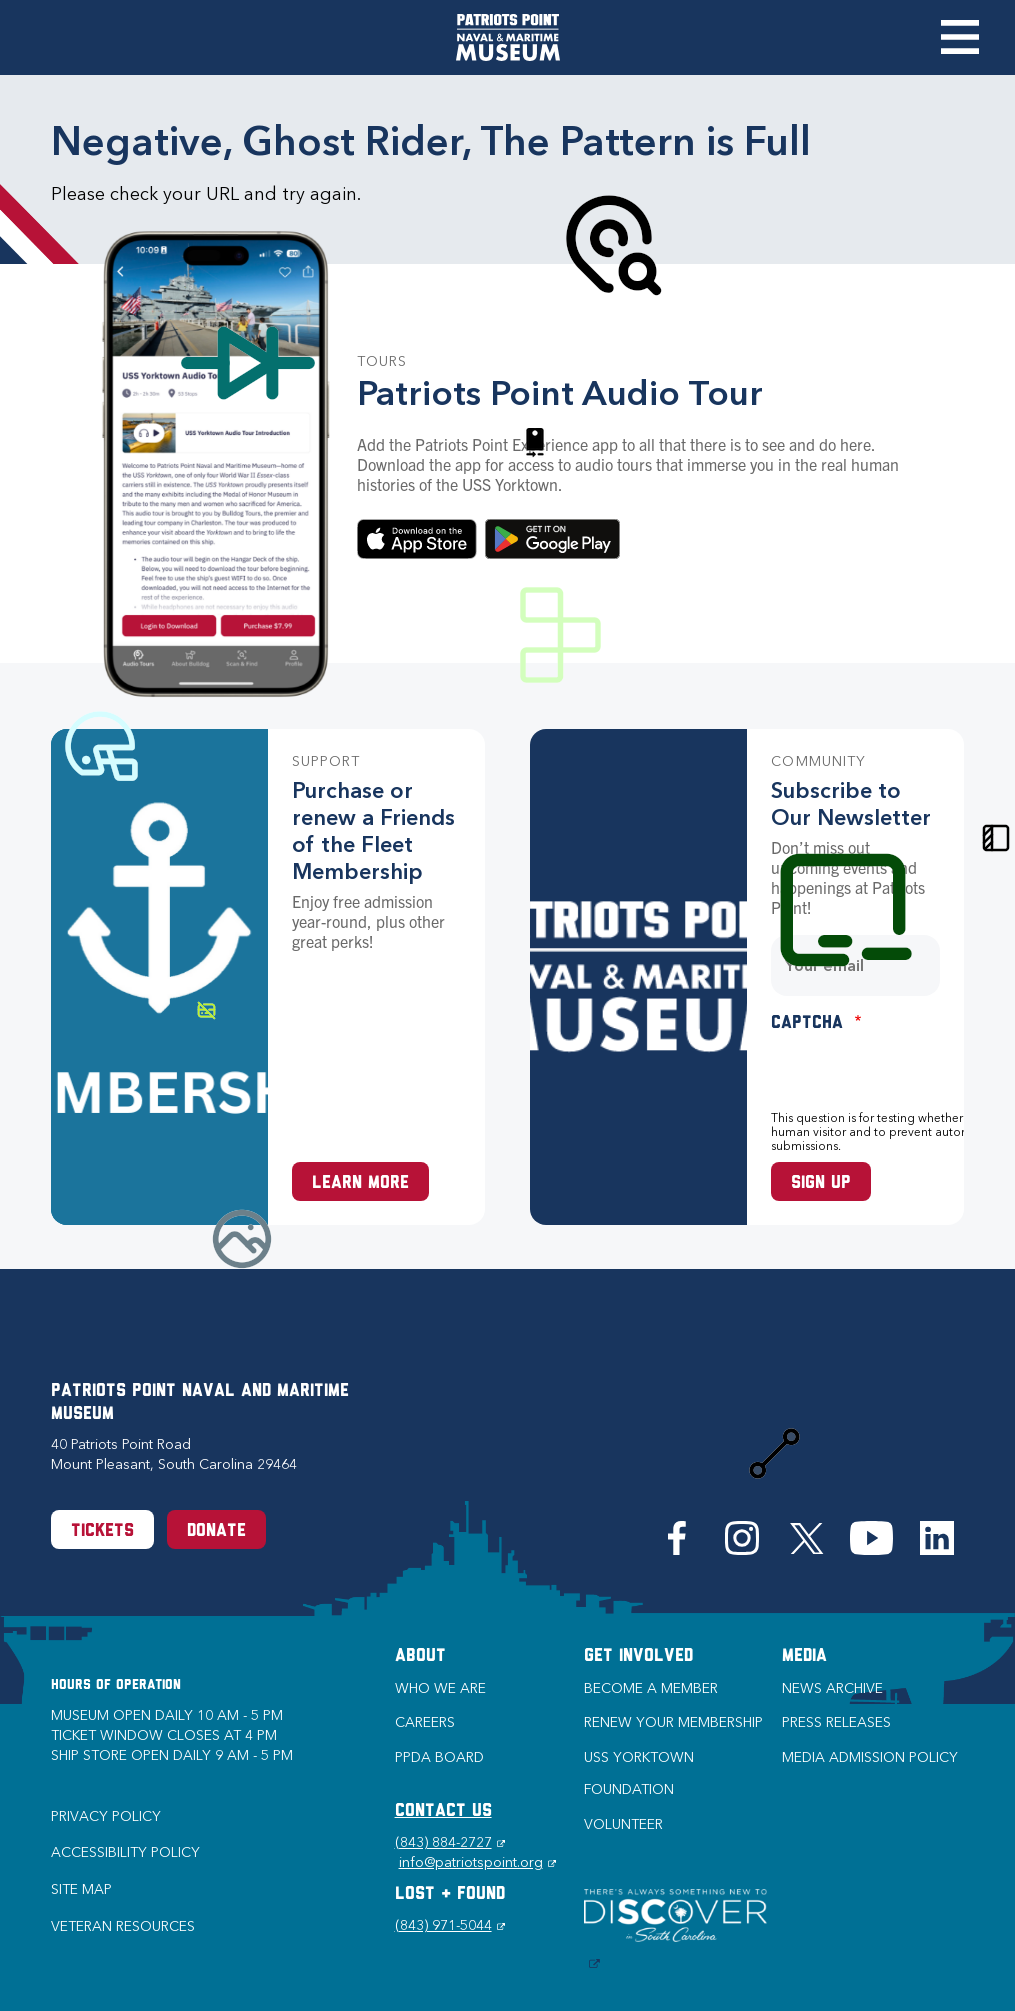  What do you see at coordinates (535, 443) in the screenshot?
I see `switch to rear camera` at bounding box center [535, 443].